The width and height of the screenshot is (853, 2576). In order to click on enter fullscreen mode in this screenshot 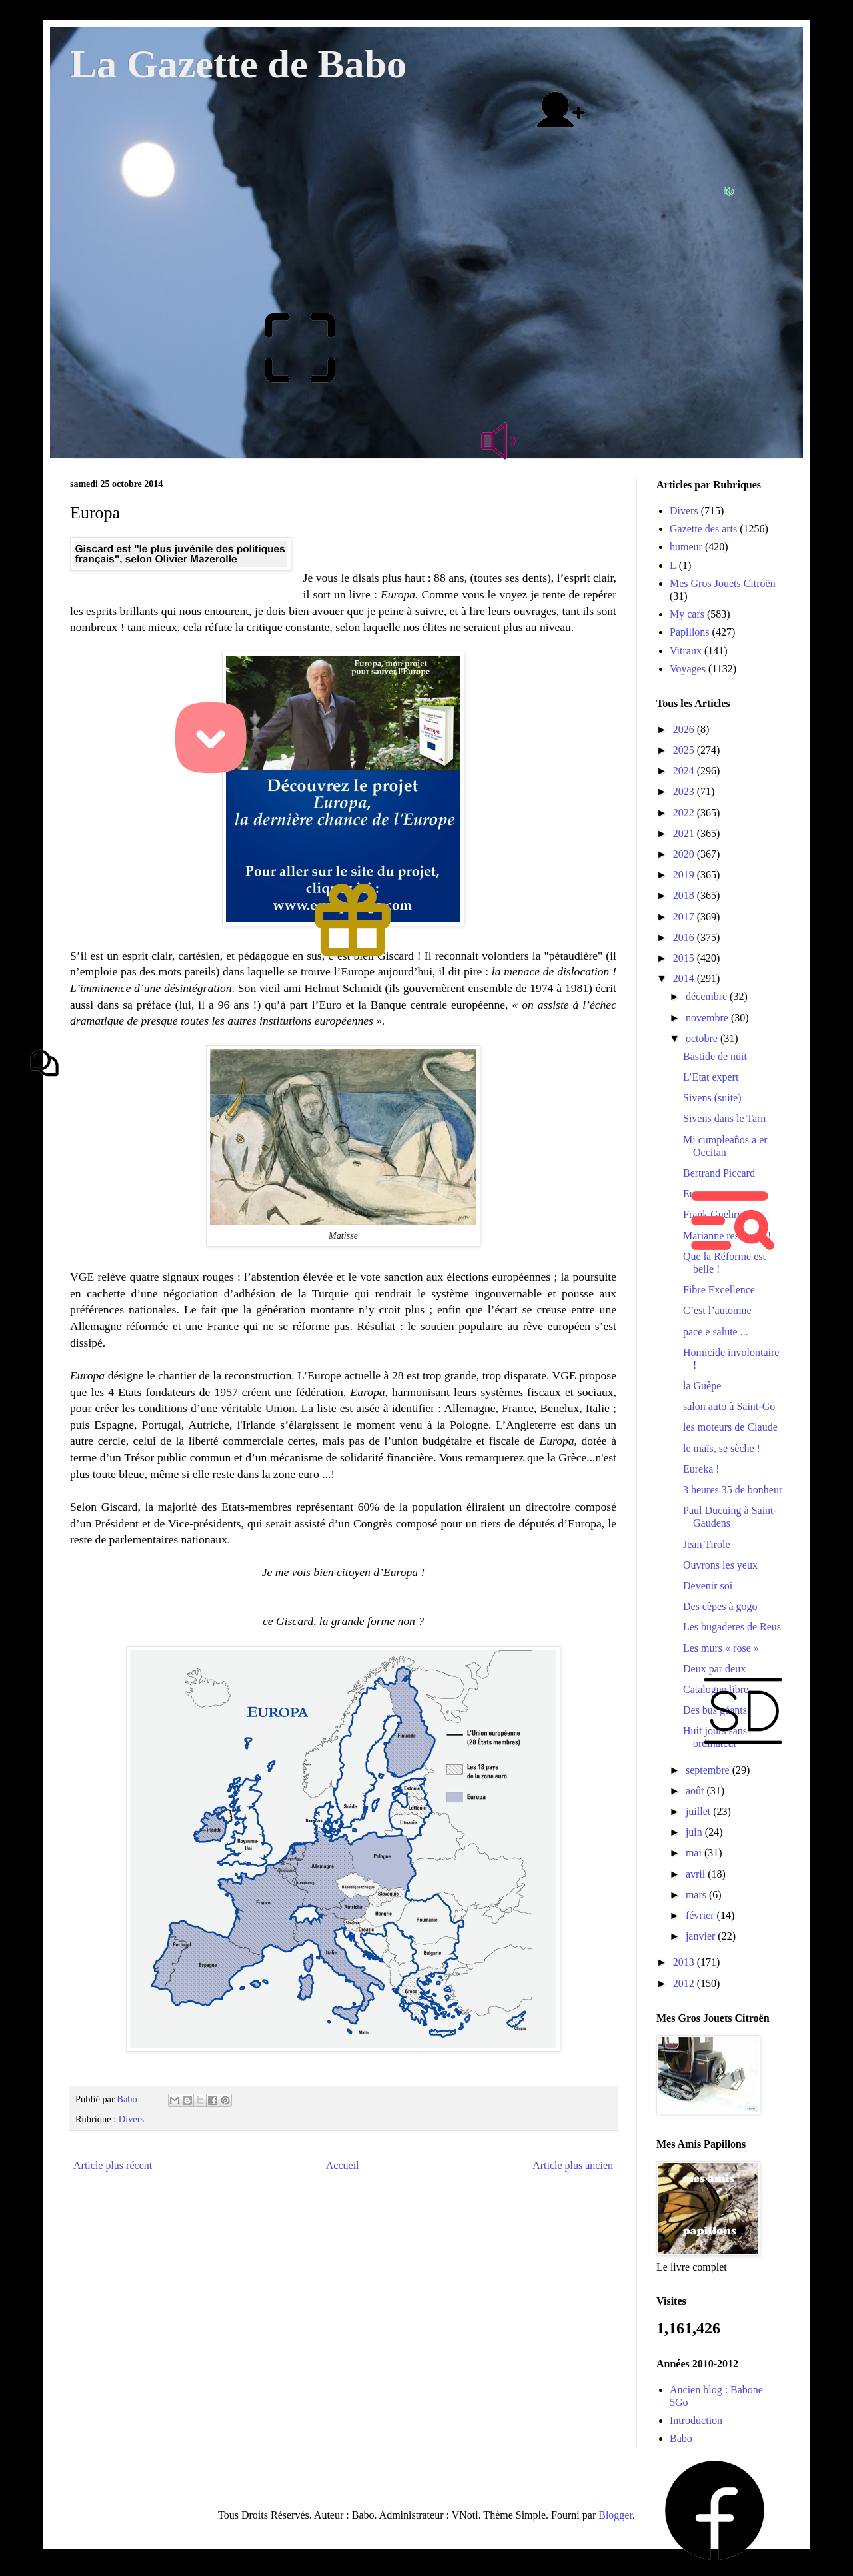, I will do `click(300, 348)`.